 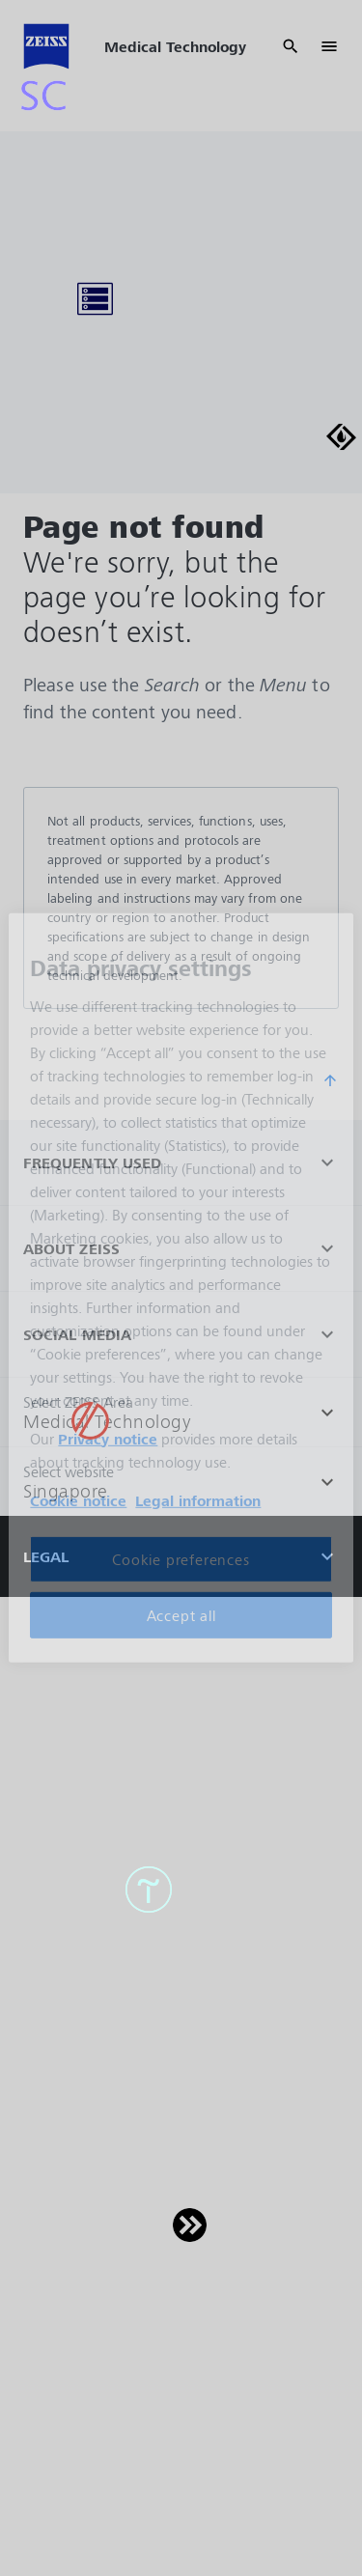 I want to click on odin programming language logo, so click(x=90, y=1420).